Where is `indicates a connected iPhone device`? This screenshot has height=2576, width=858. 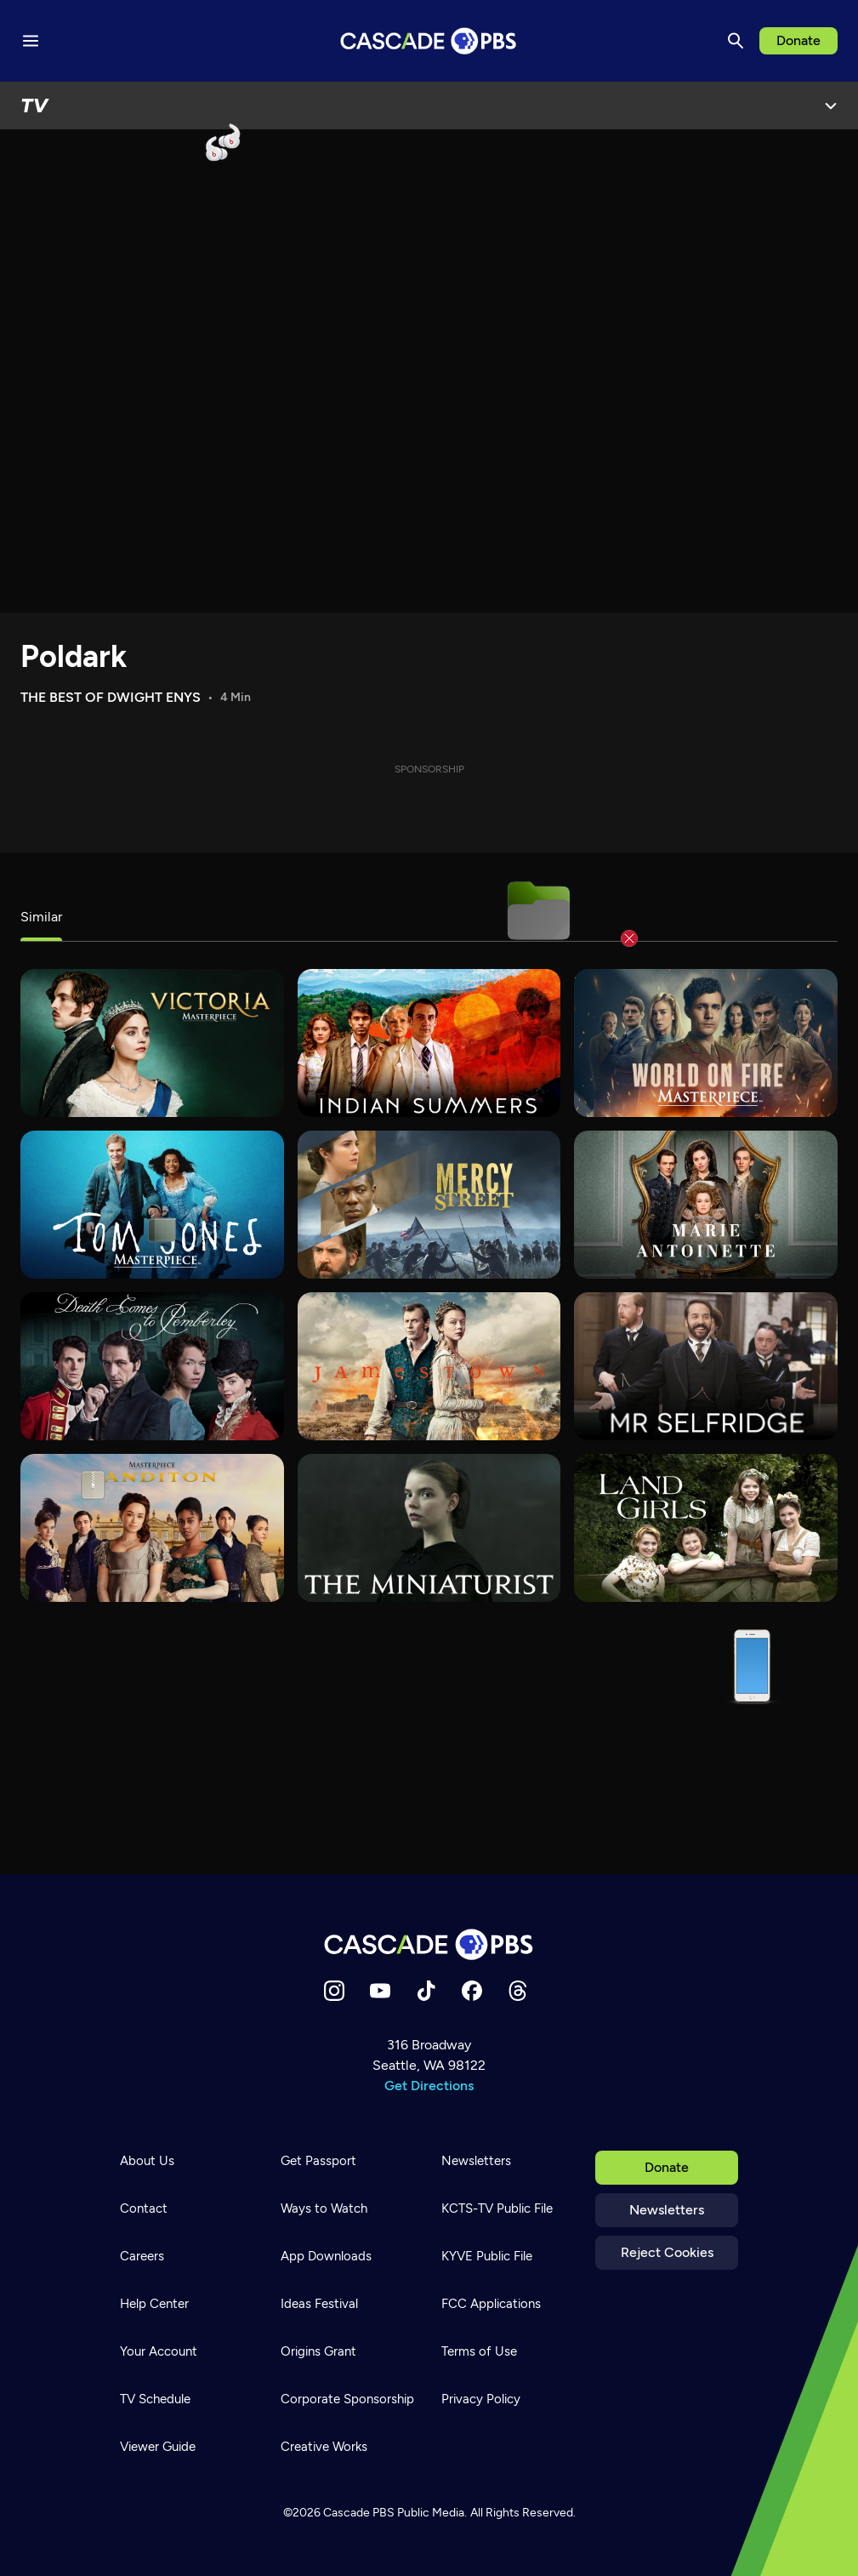
indicates a connected iPhone device is located at coordinates (752, 1667).